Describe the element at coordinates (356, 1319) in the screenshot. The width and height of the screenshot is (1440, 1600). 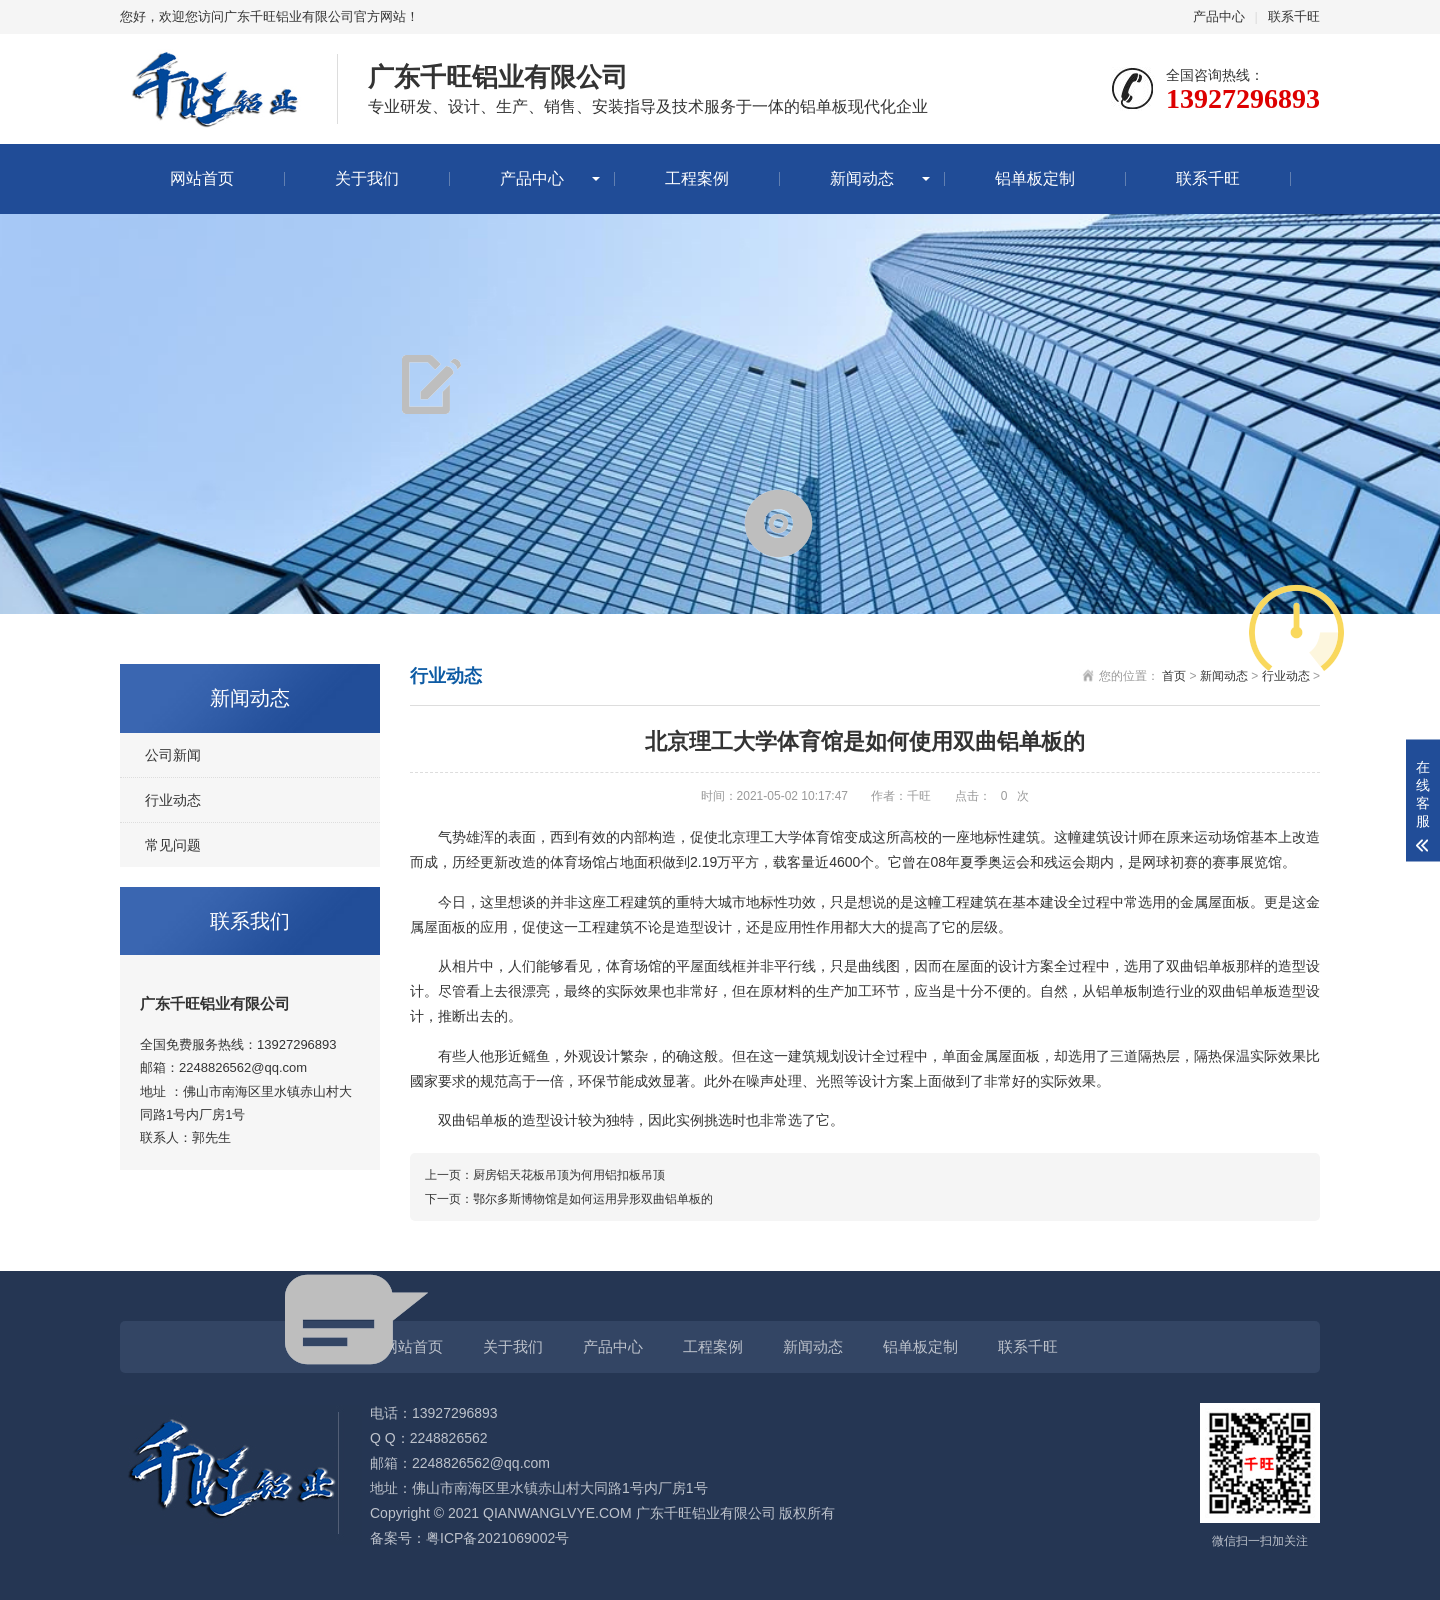
I see `toggle subtitles or closed captions` at that location.